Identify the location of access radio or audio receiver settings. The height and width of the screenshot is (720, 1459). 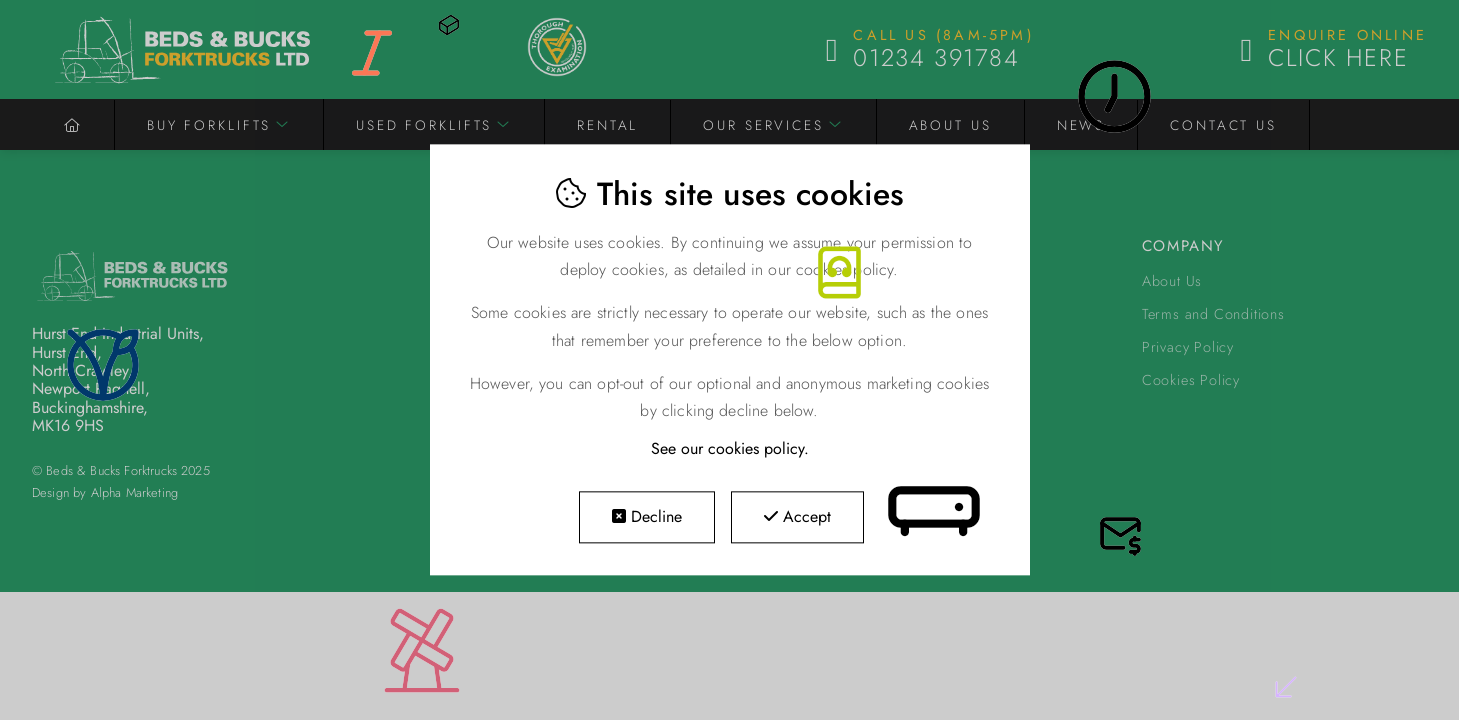
(934, 507).